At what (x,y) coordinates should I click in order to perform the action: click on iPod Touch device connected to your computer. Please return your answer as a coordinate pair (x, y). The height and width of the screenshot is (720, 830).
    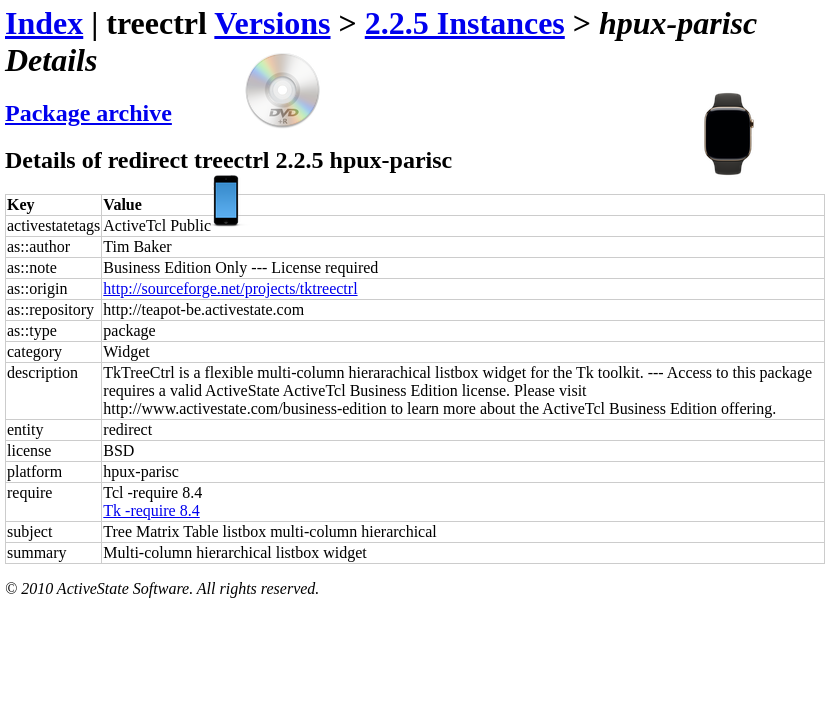
    Looking at the image, I should click on (226, 201).